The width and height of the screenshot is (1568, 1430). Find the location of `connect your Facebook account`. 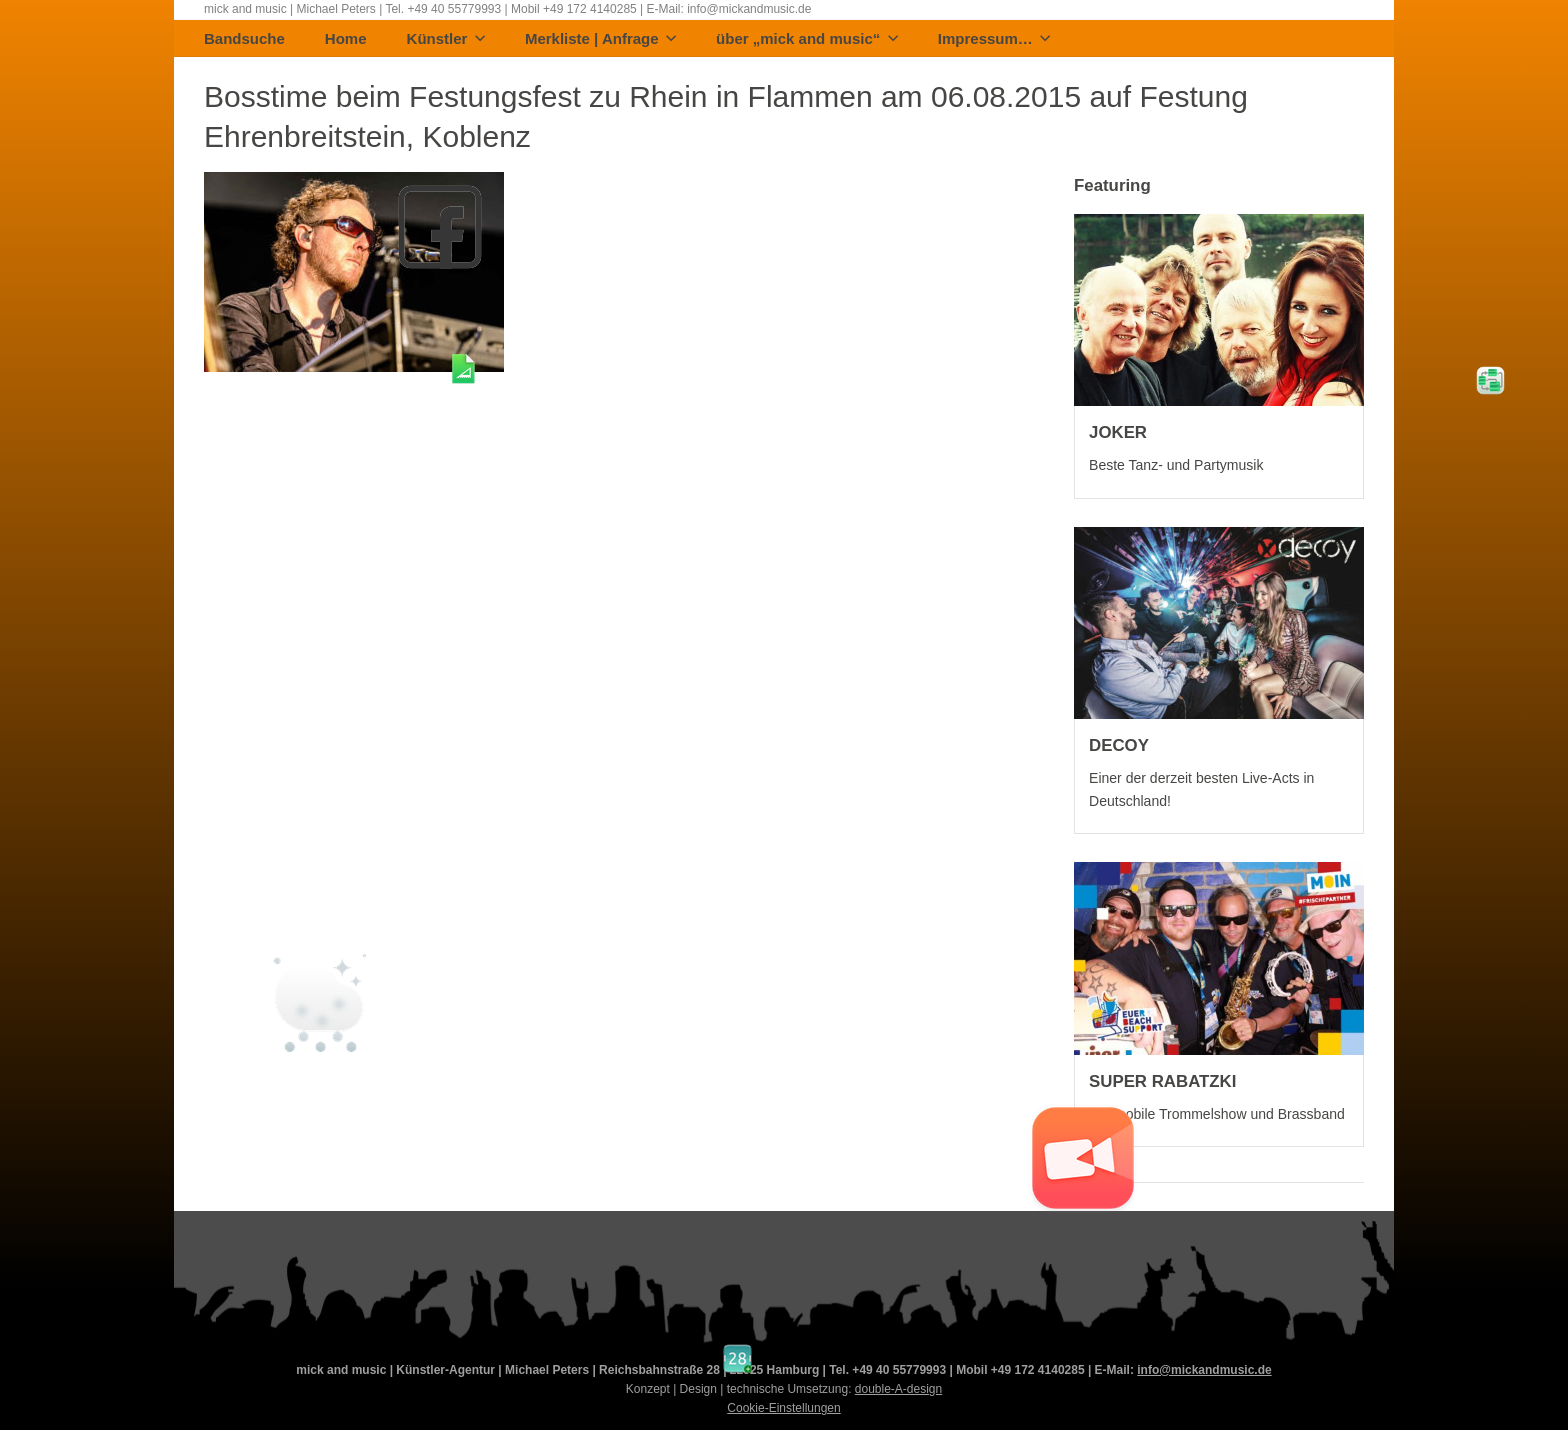

connect your Facebook account is located at coordinates (440, 227).